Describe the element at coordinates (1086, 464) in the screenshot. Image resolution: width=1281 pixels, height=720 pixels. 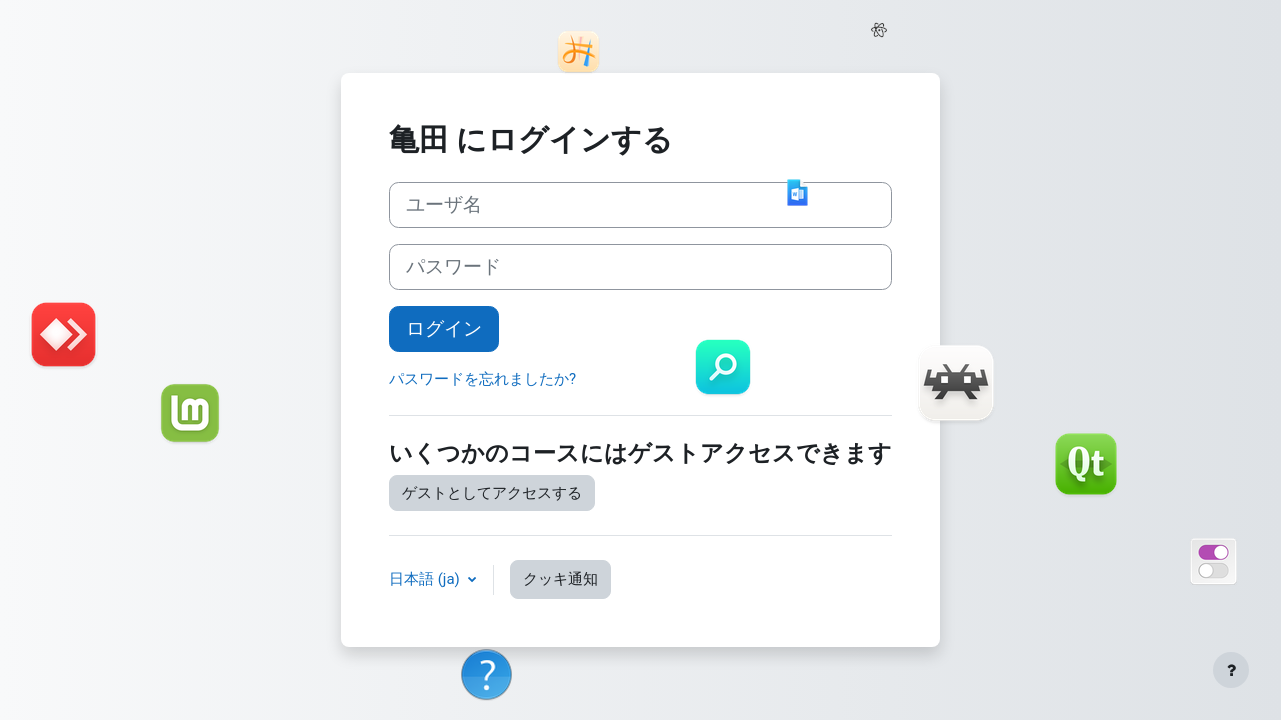
I see `launch Qt D-Bus Viewer application` at that location.